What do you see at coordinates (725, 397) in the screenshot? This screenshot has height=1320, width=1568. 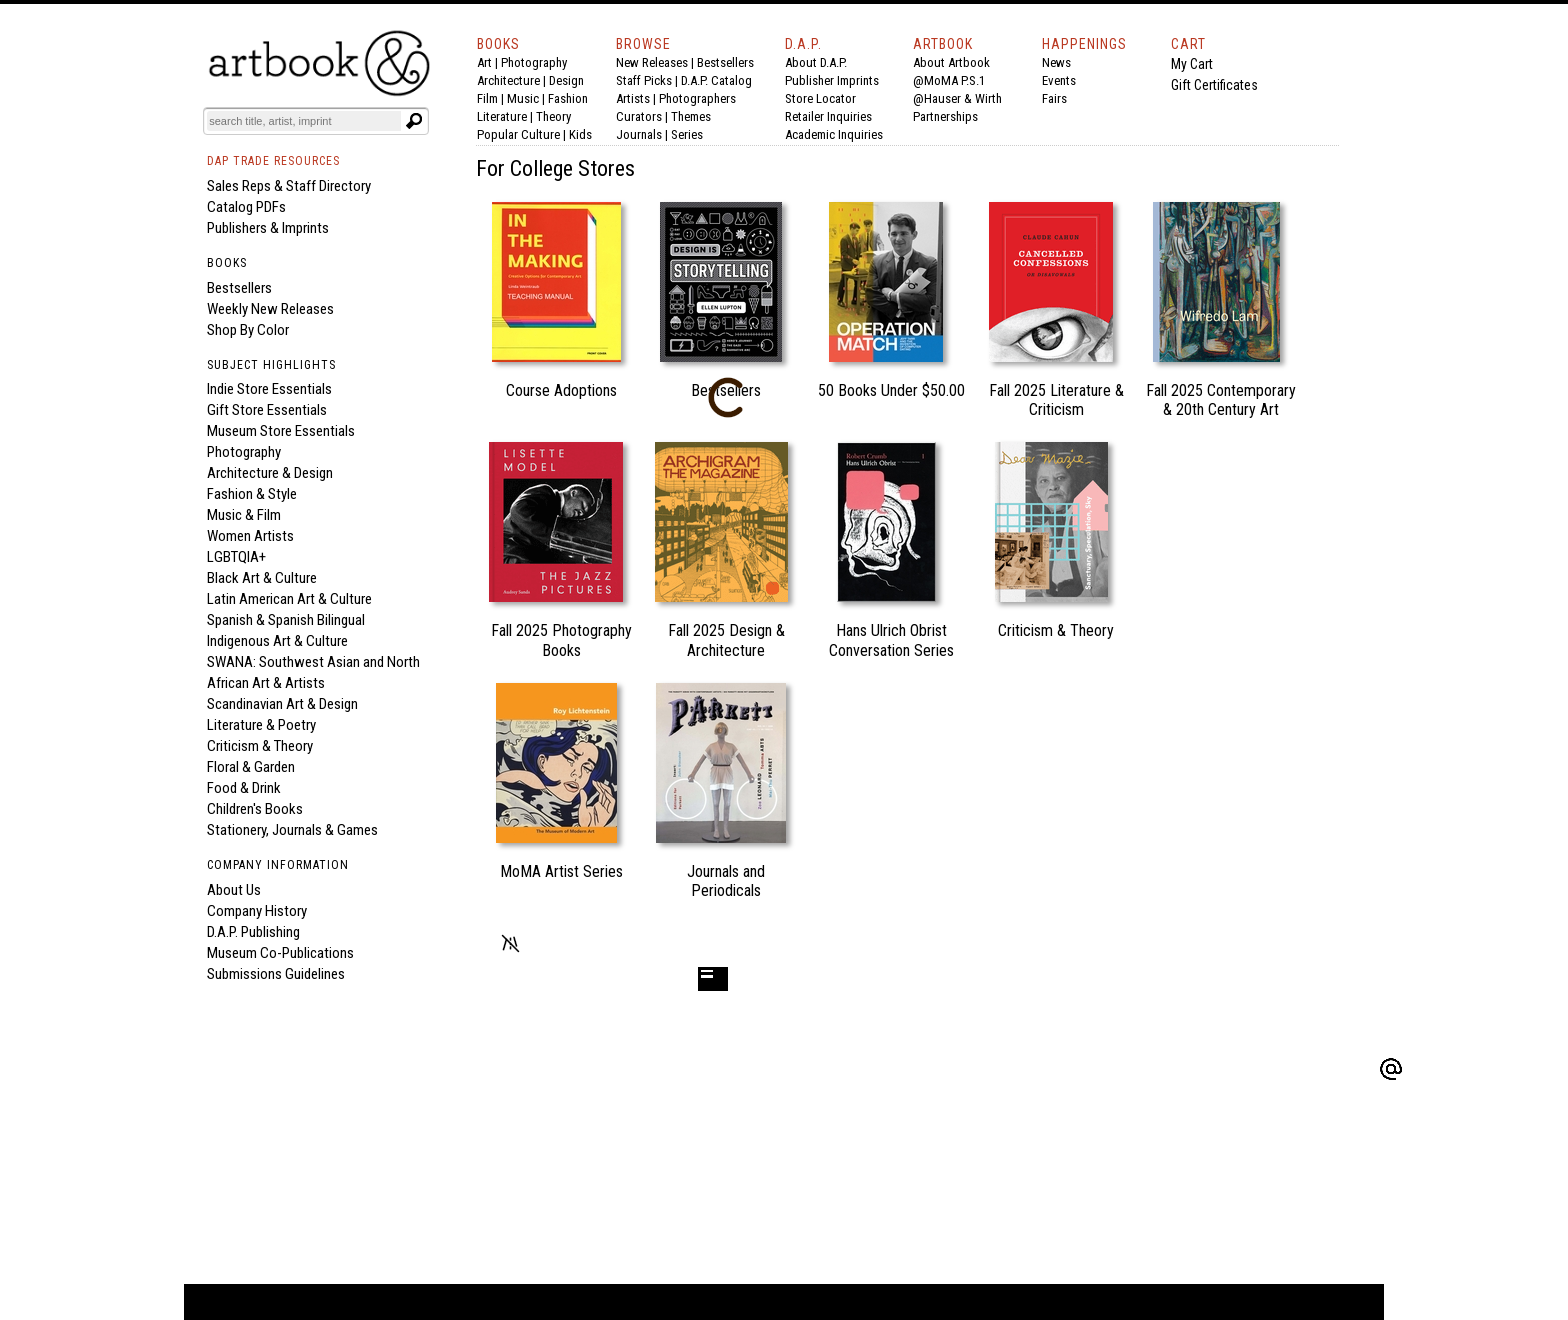 I see `indicates the letter C or a C-related category` at bounding box center [725, 397].